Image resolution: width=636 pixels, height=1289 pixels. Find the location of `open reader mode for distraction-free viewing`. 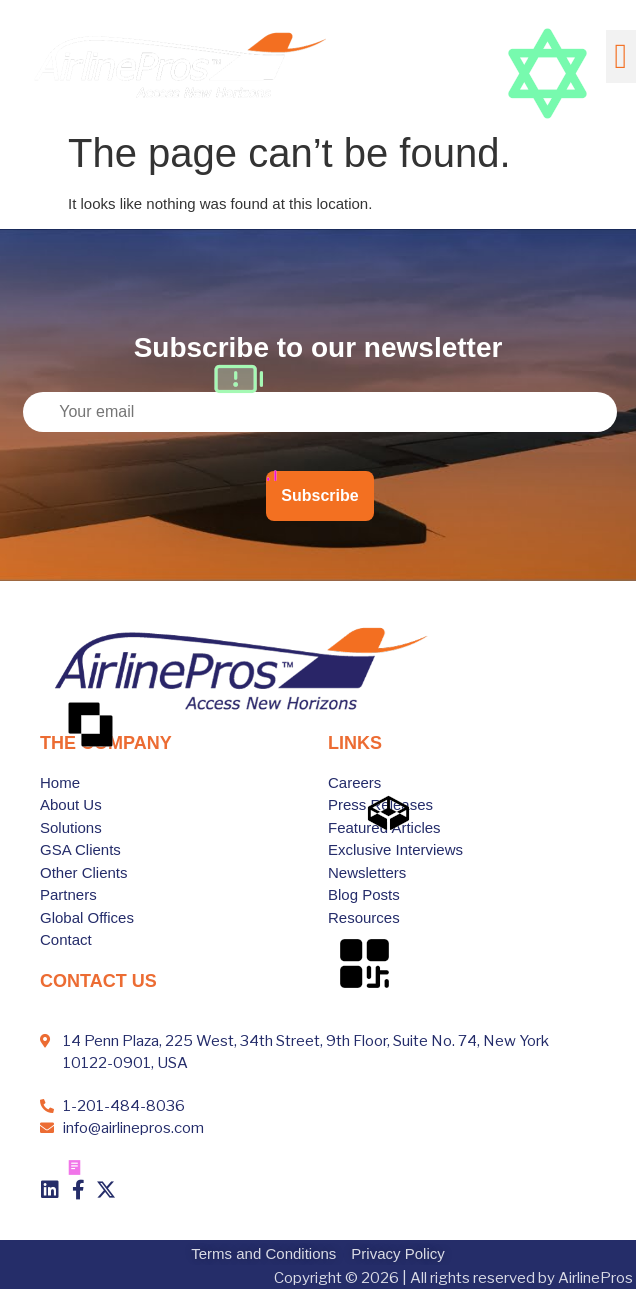

open reader mode for distraction-free viewing is located at coordinates (74, 1167).